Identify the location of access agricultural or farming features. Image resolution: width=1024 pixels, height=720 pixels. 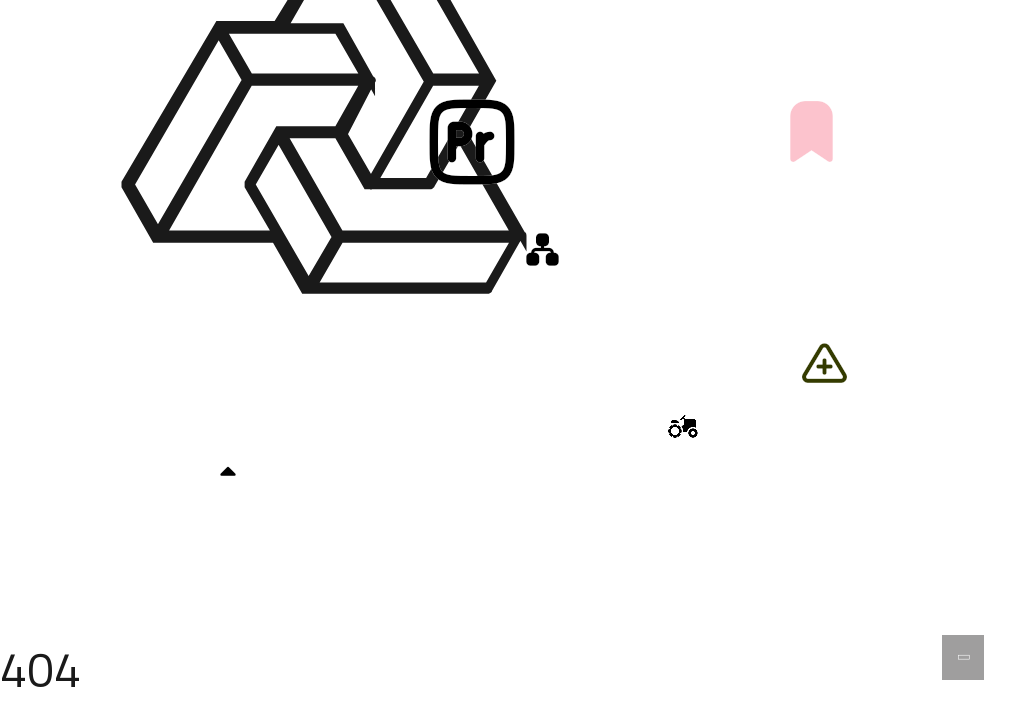
(683, 427).